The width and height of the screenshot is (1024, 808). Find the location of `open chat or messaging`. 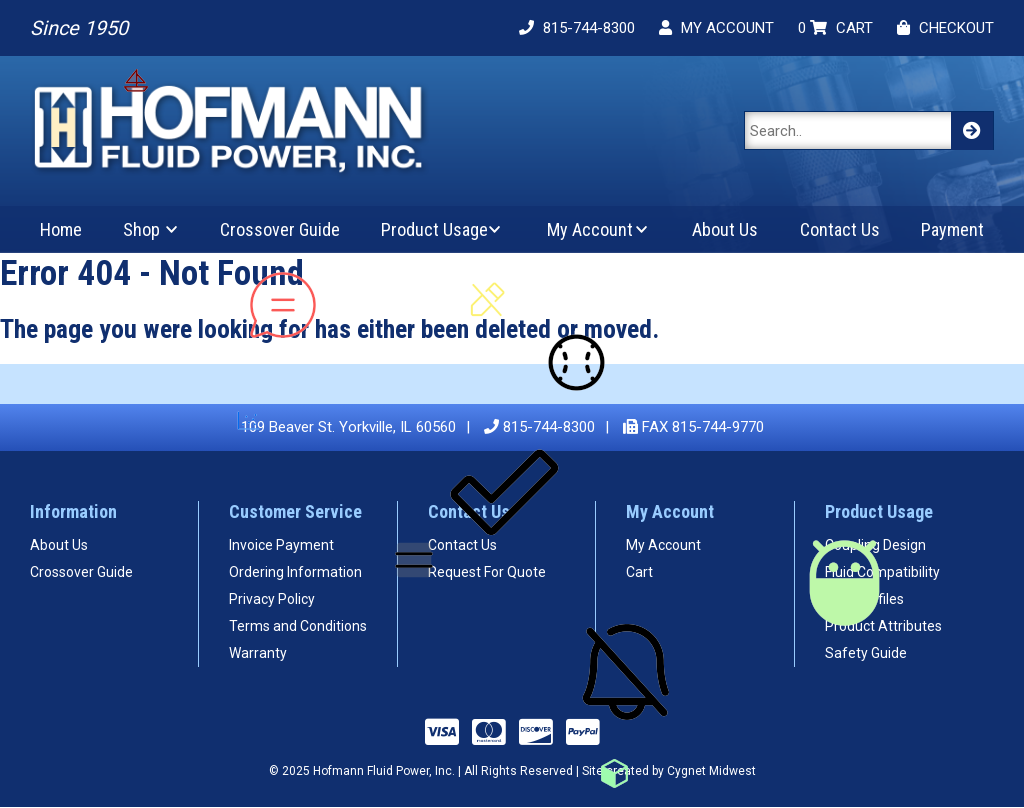

open chat or messaging is located at coordinates (283, 305).